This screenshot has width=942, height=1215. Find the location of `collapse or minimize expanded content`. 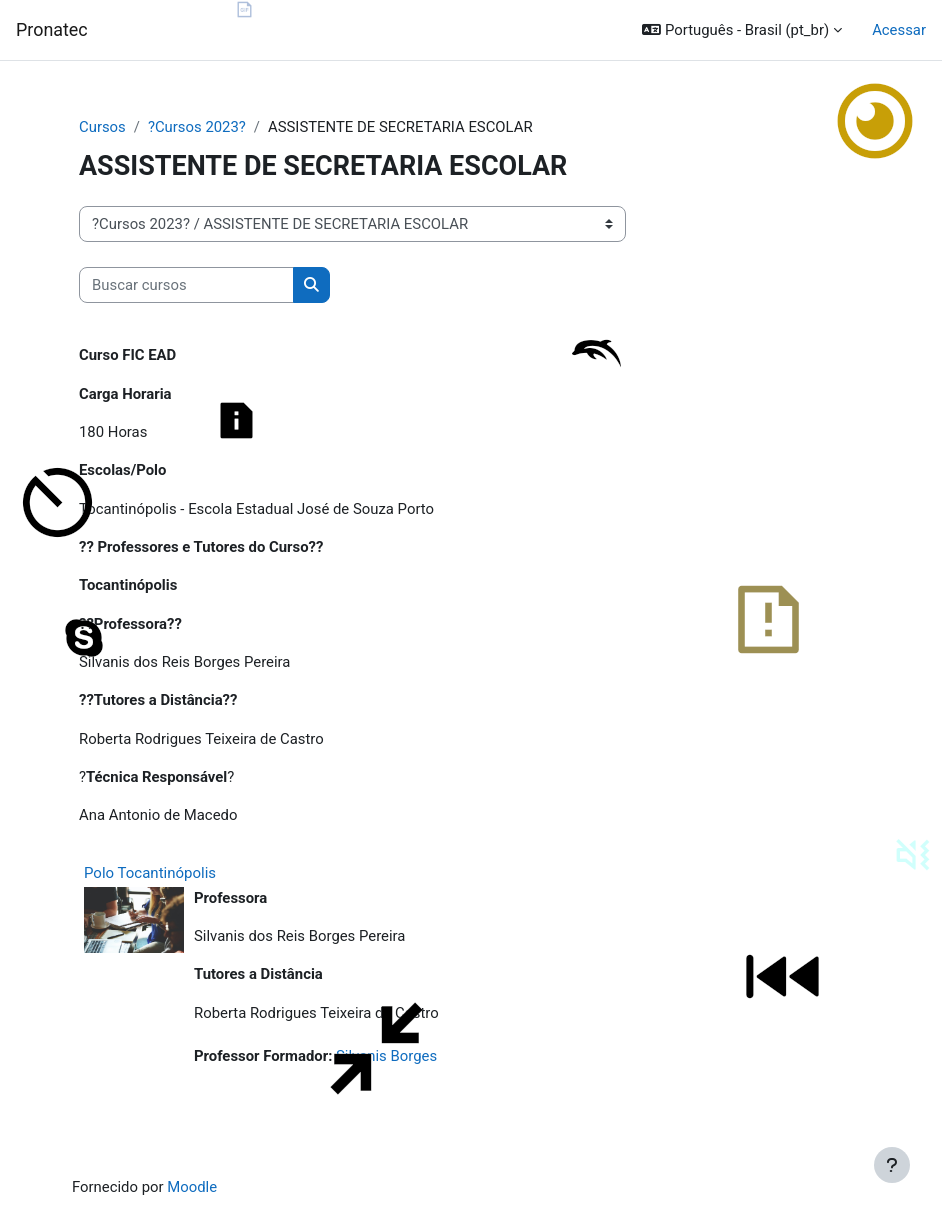

collapse or minimize expanded content is located at coordinates (376, 1048).